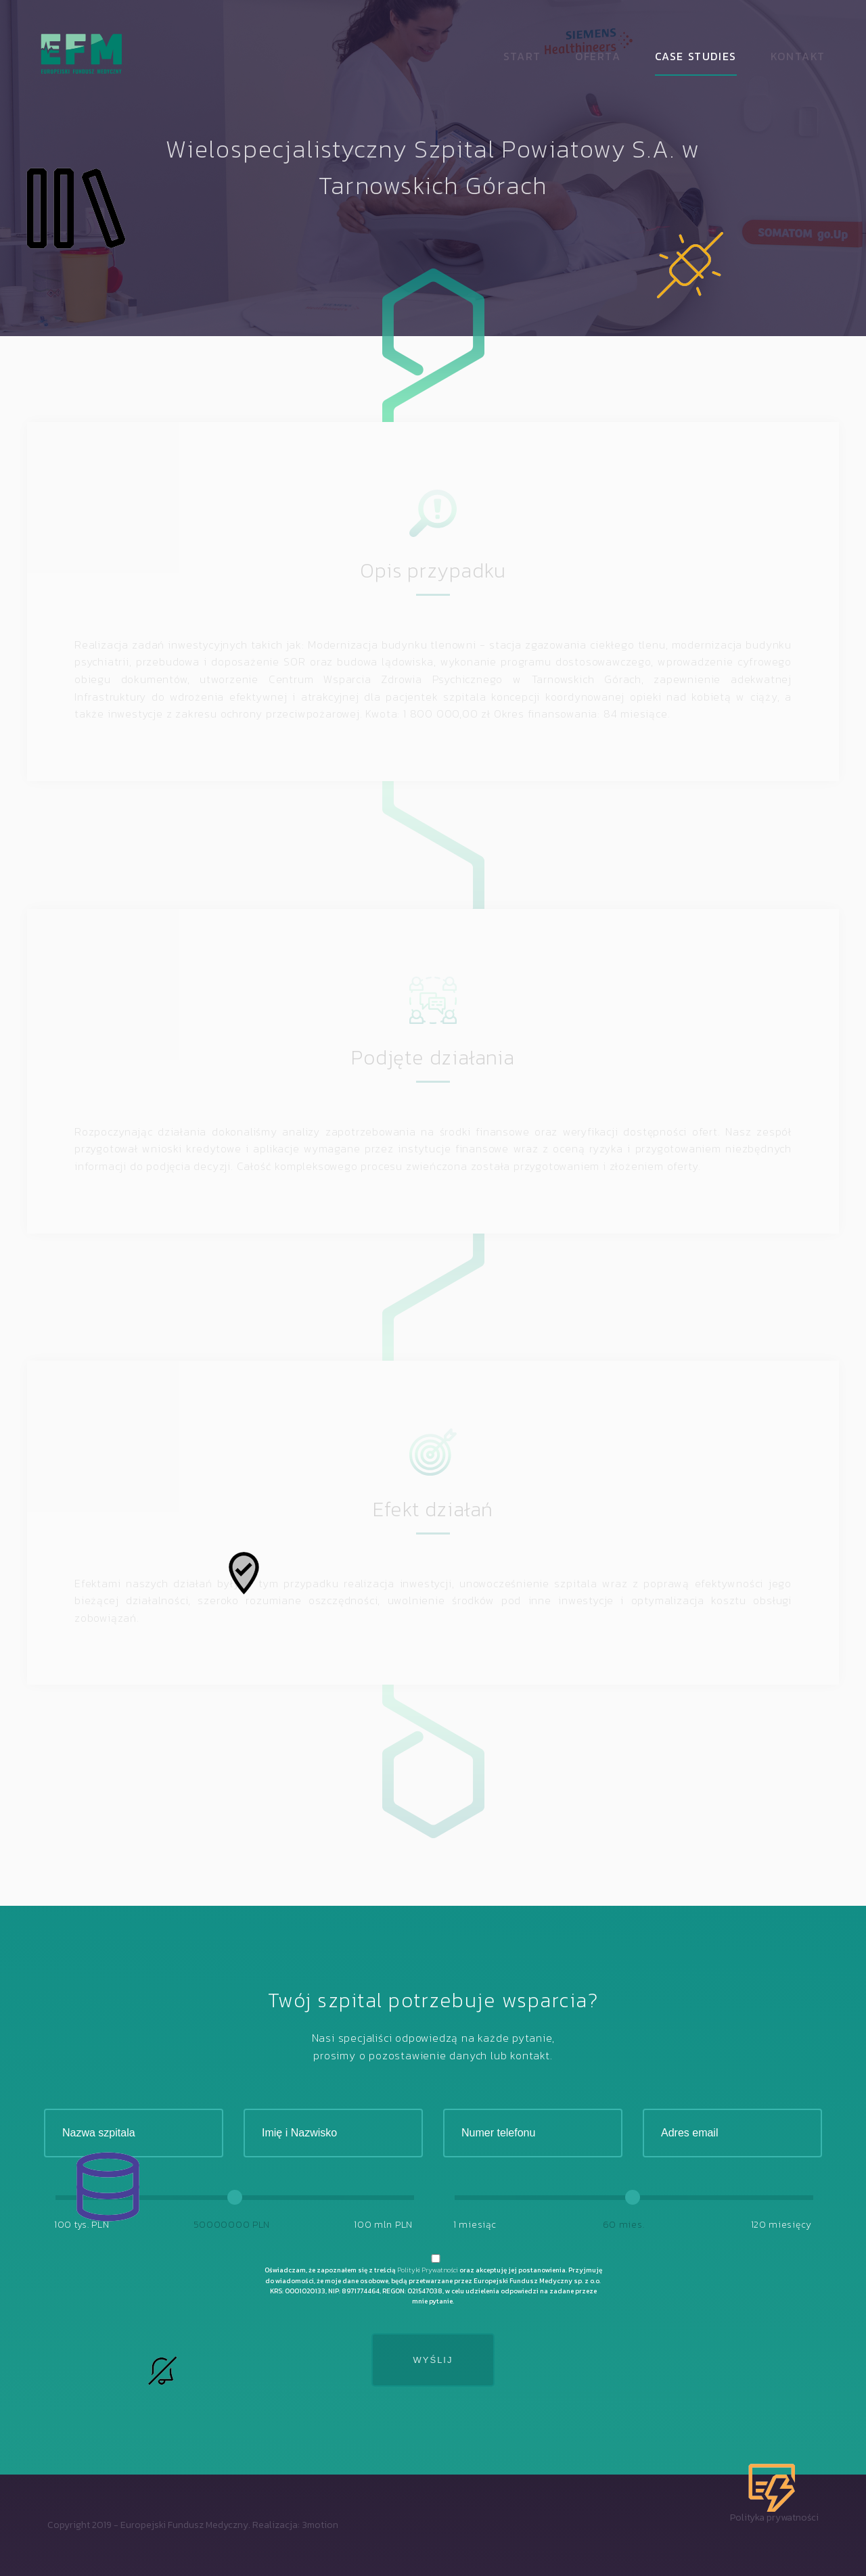 The width and height of the screenshot is (866, 2576). Describe the element at coordinates (162, 2371) in the screenshot. I see `mute notifications` at that location.